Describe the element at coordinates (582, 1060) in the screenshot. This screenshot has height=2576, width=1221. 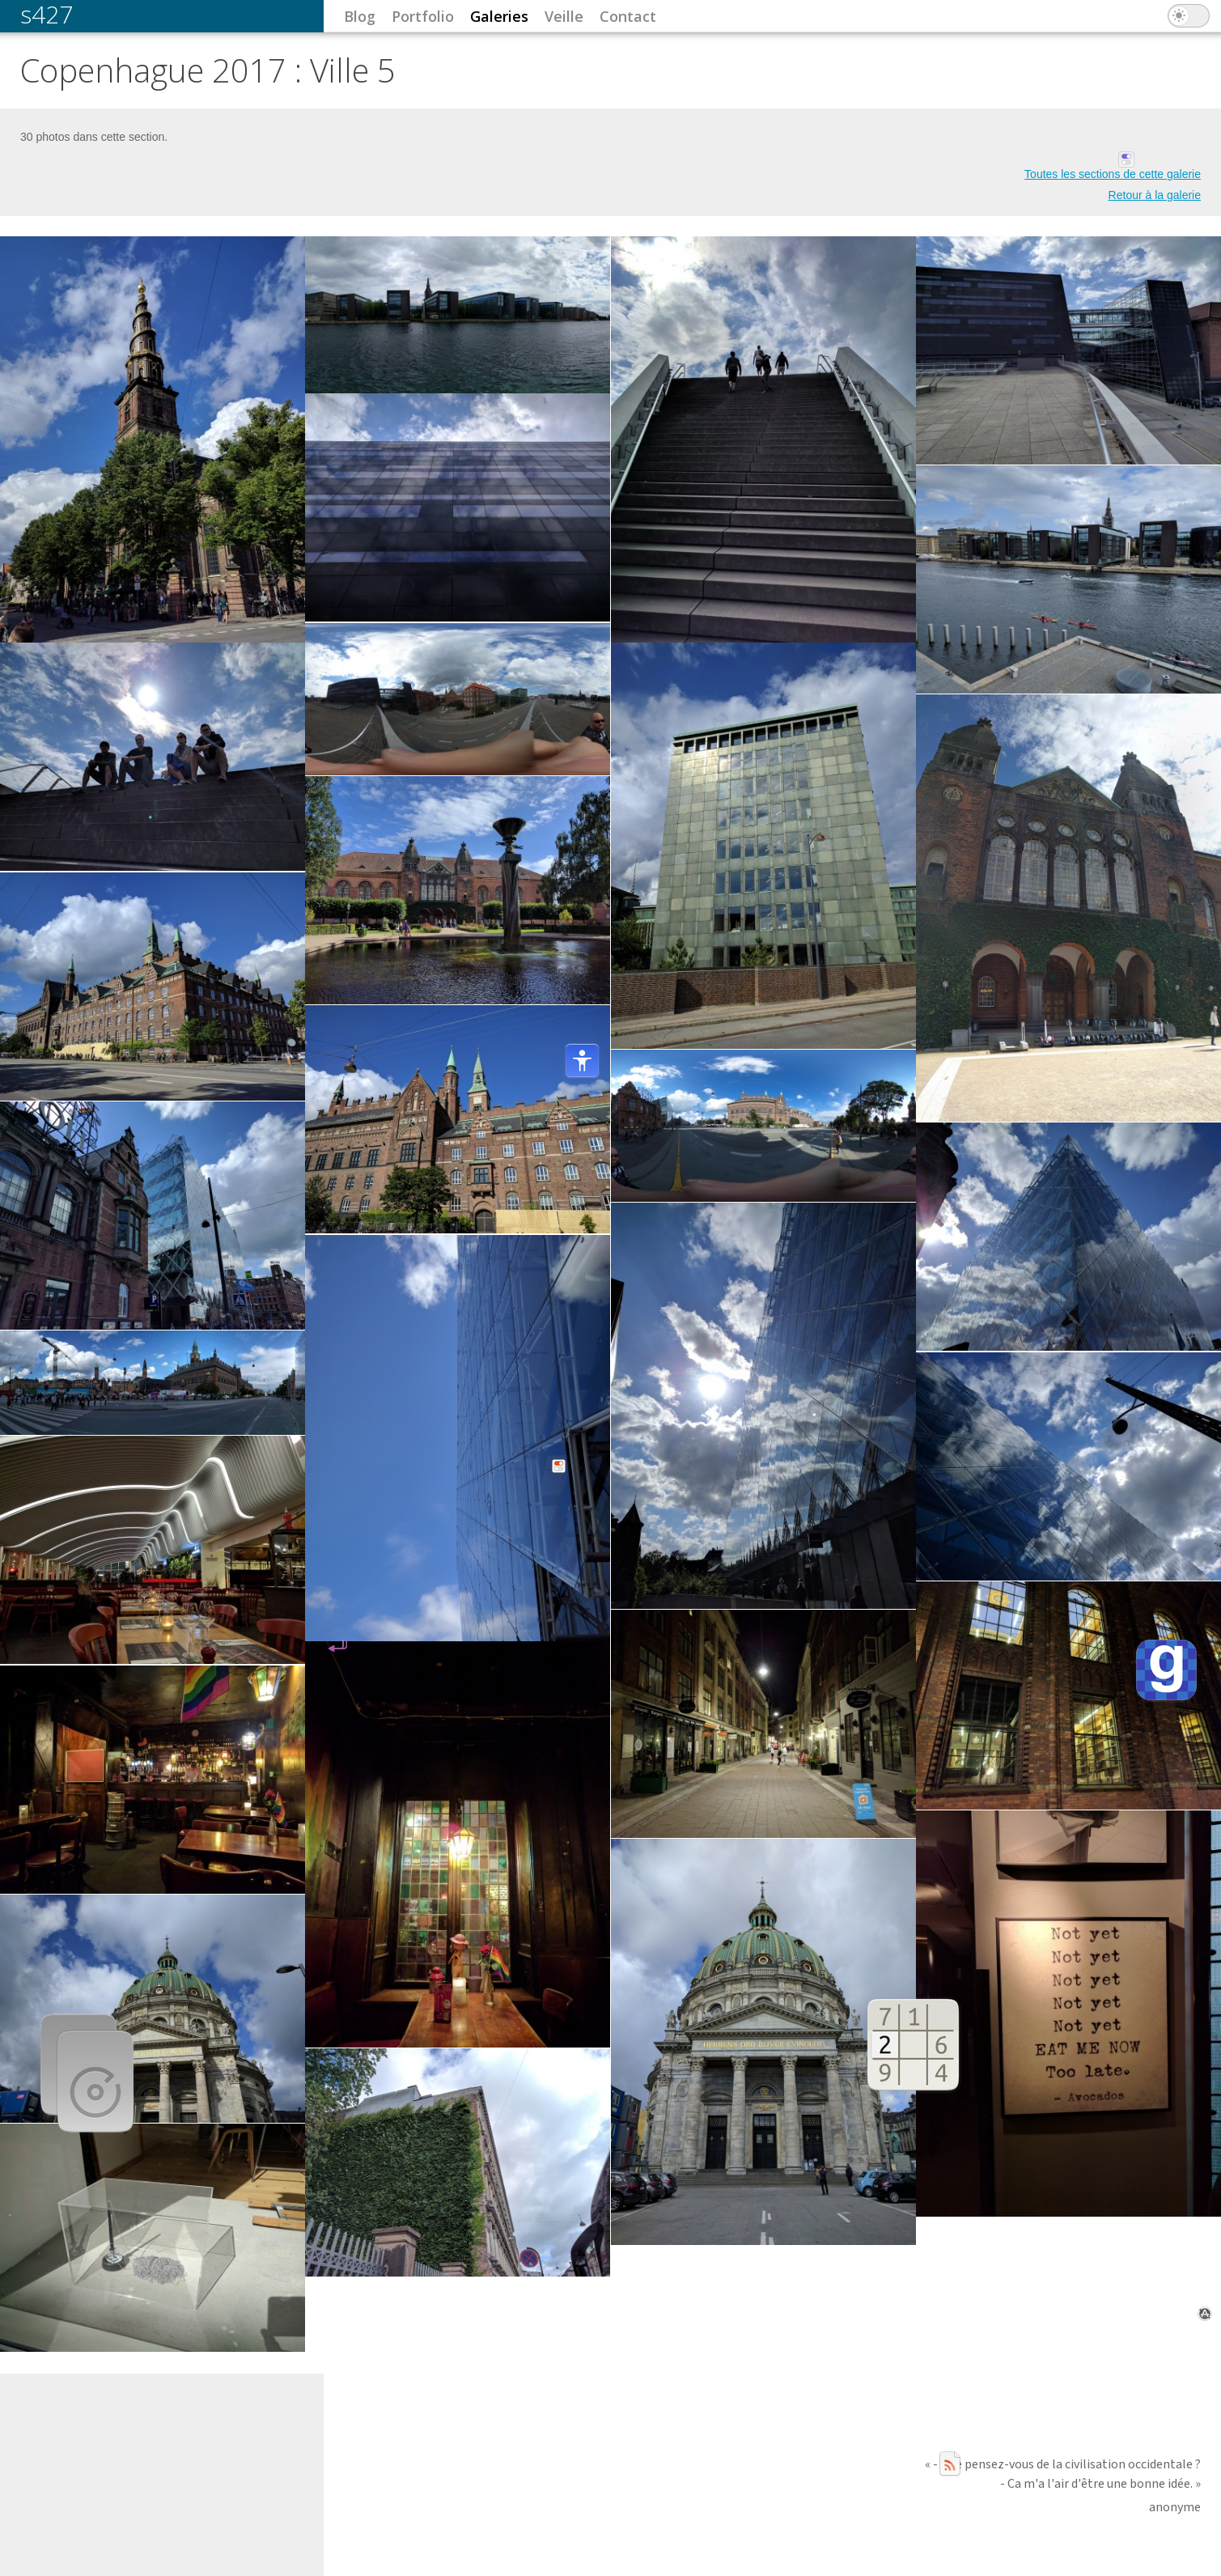
I see `open accessibility settings` at that location.